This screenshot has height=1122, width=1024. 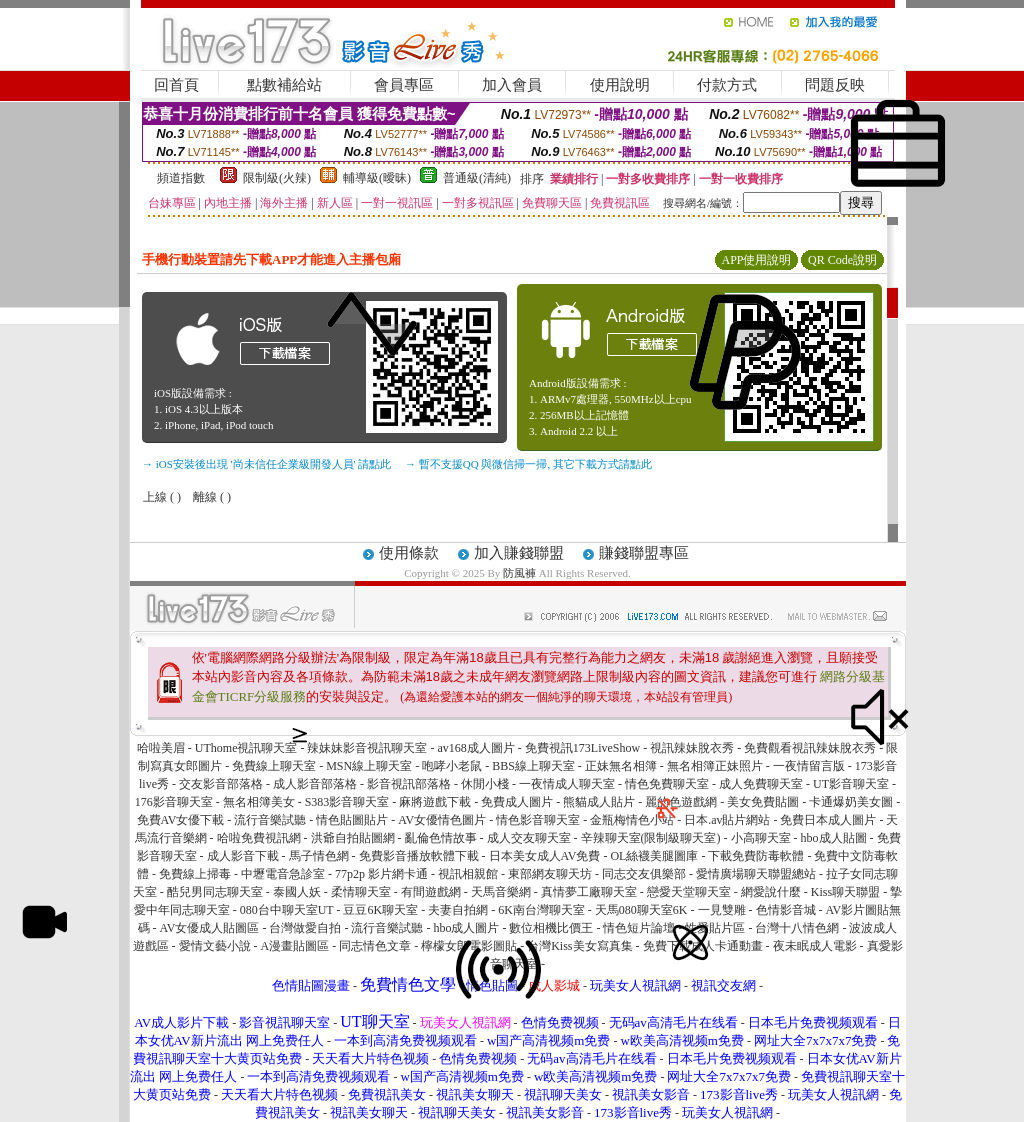 What do you see at coordinates (372, 324) in the screenshot?
I see `select triangle waveform for audio synthesis` at bounding box center [372, 324].